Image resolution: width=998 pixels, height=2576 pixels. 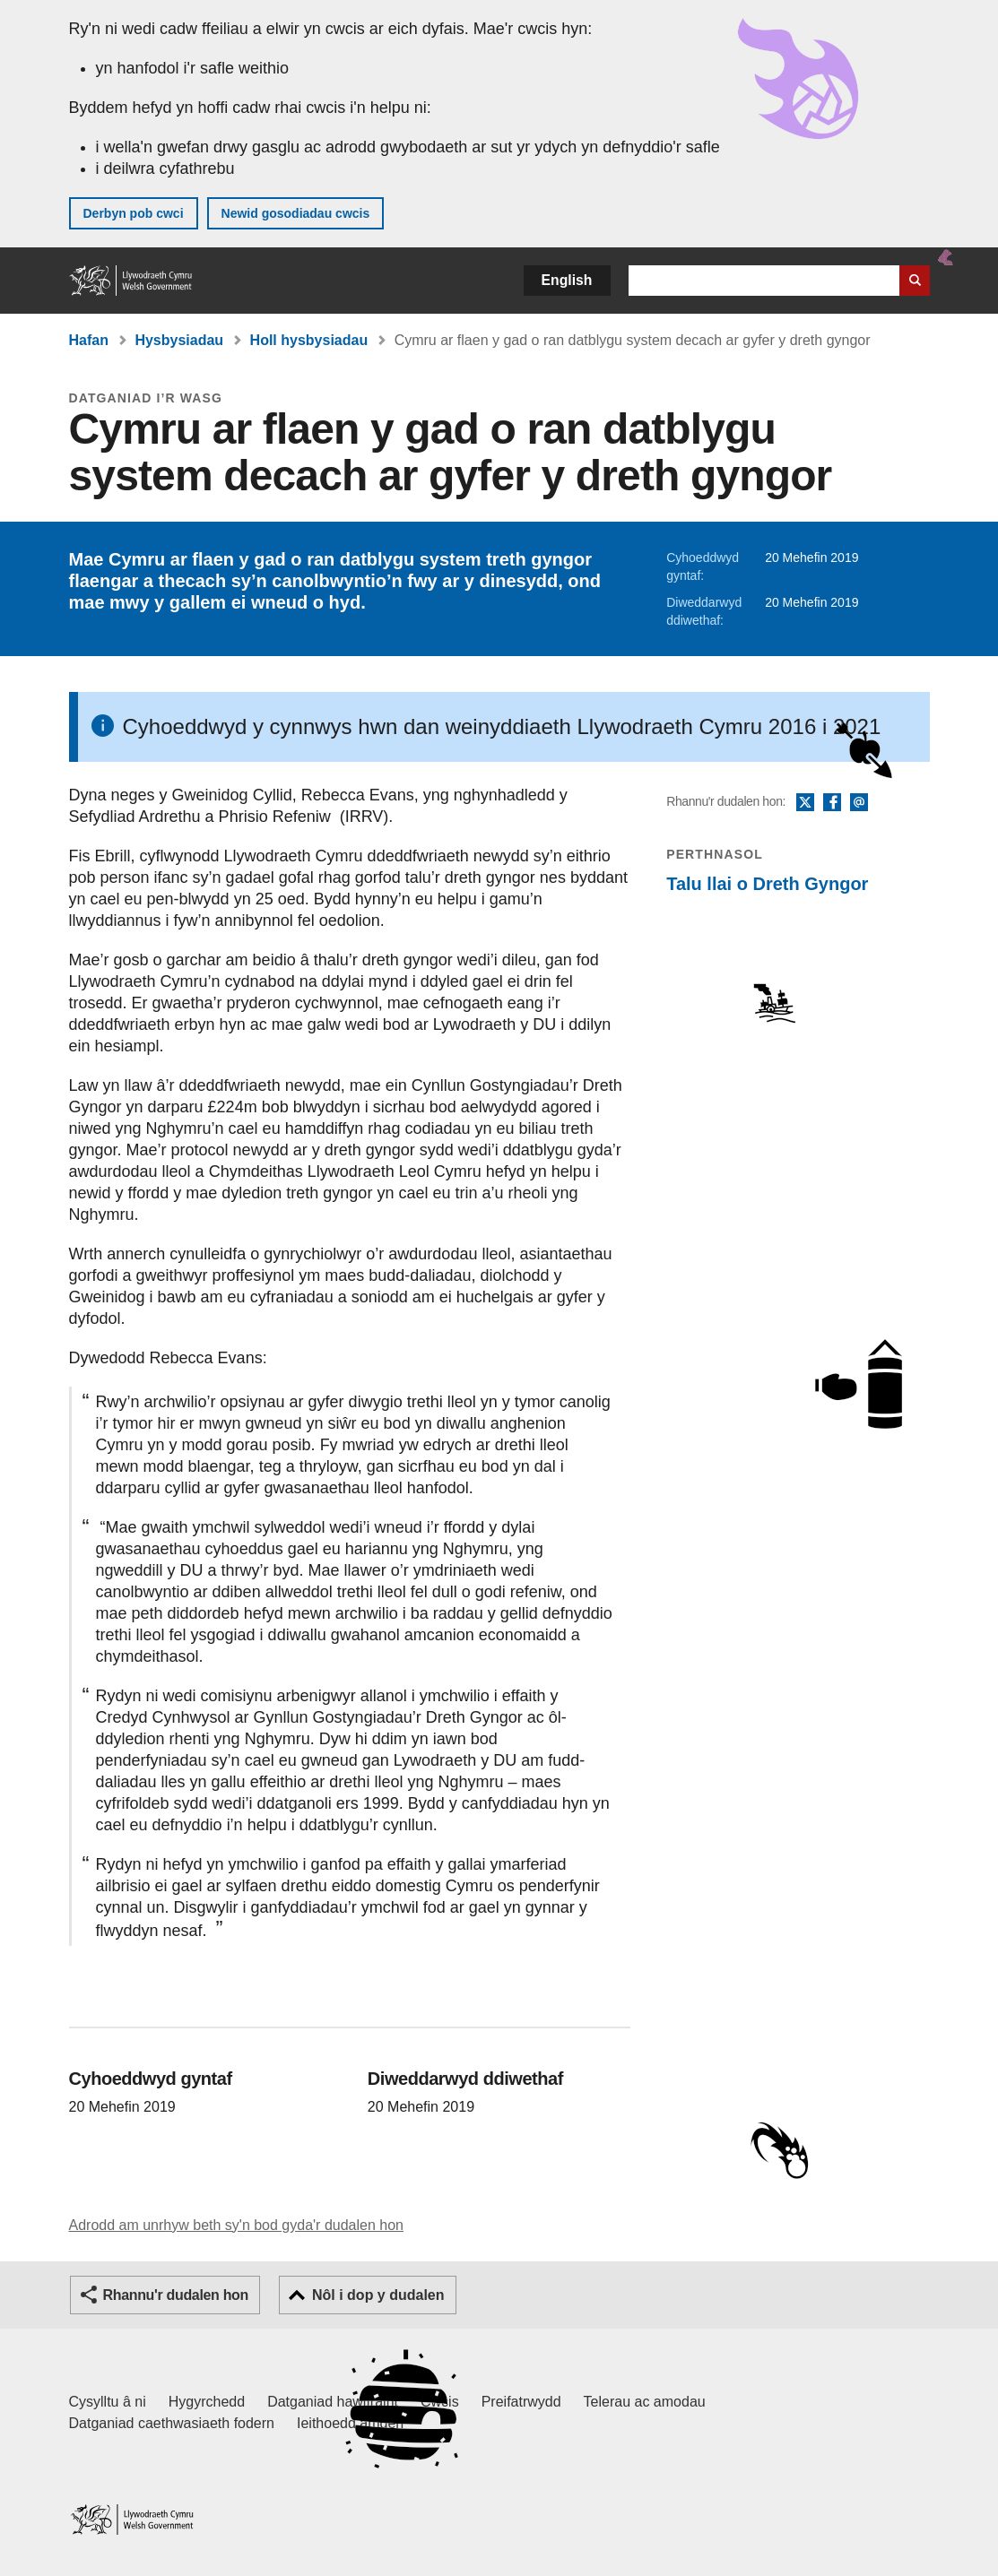 I want to click on view naval fleet or warship units, so click(x=775, y=1005).